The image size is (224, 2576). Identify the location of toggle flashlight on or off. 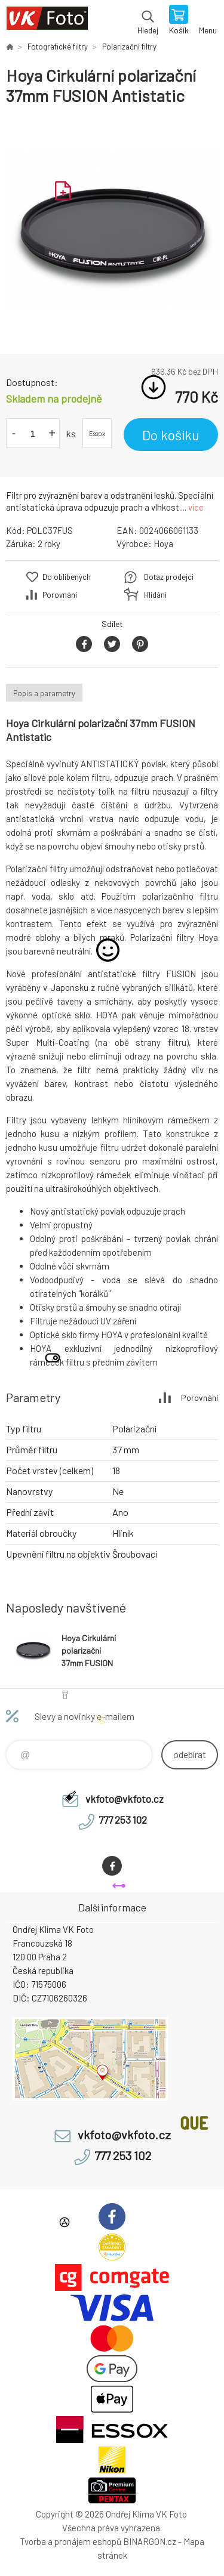
(65, 1695).